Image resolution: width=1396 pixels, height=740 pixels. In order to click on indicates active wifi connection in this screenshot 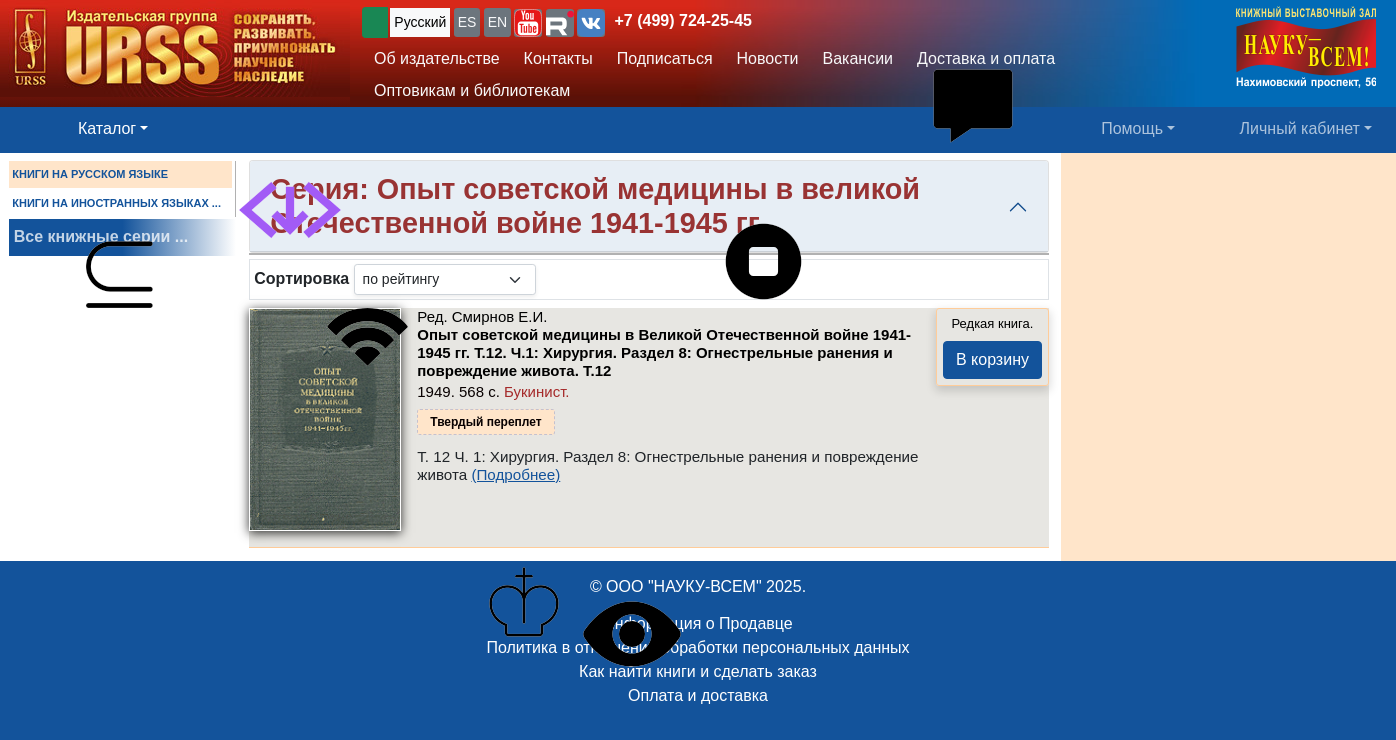, I will do `click(367, 336)`.